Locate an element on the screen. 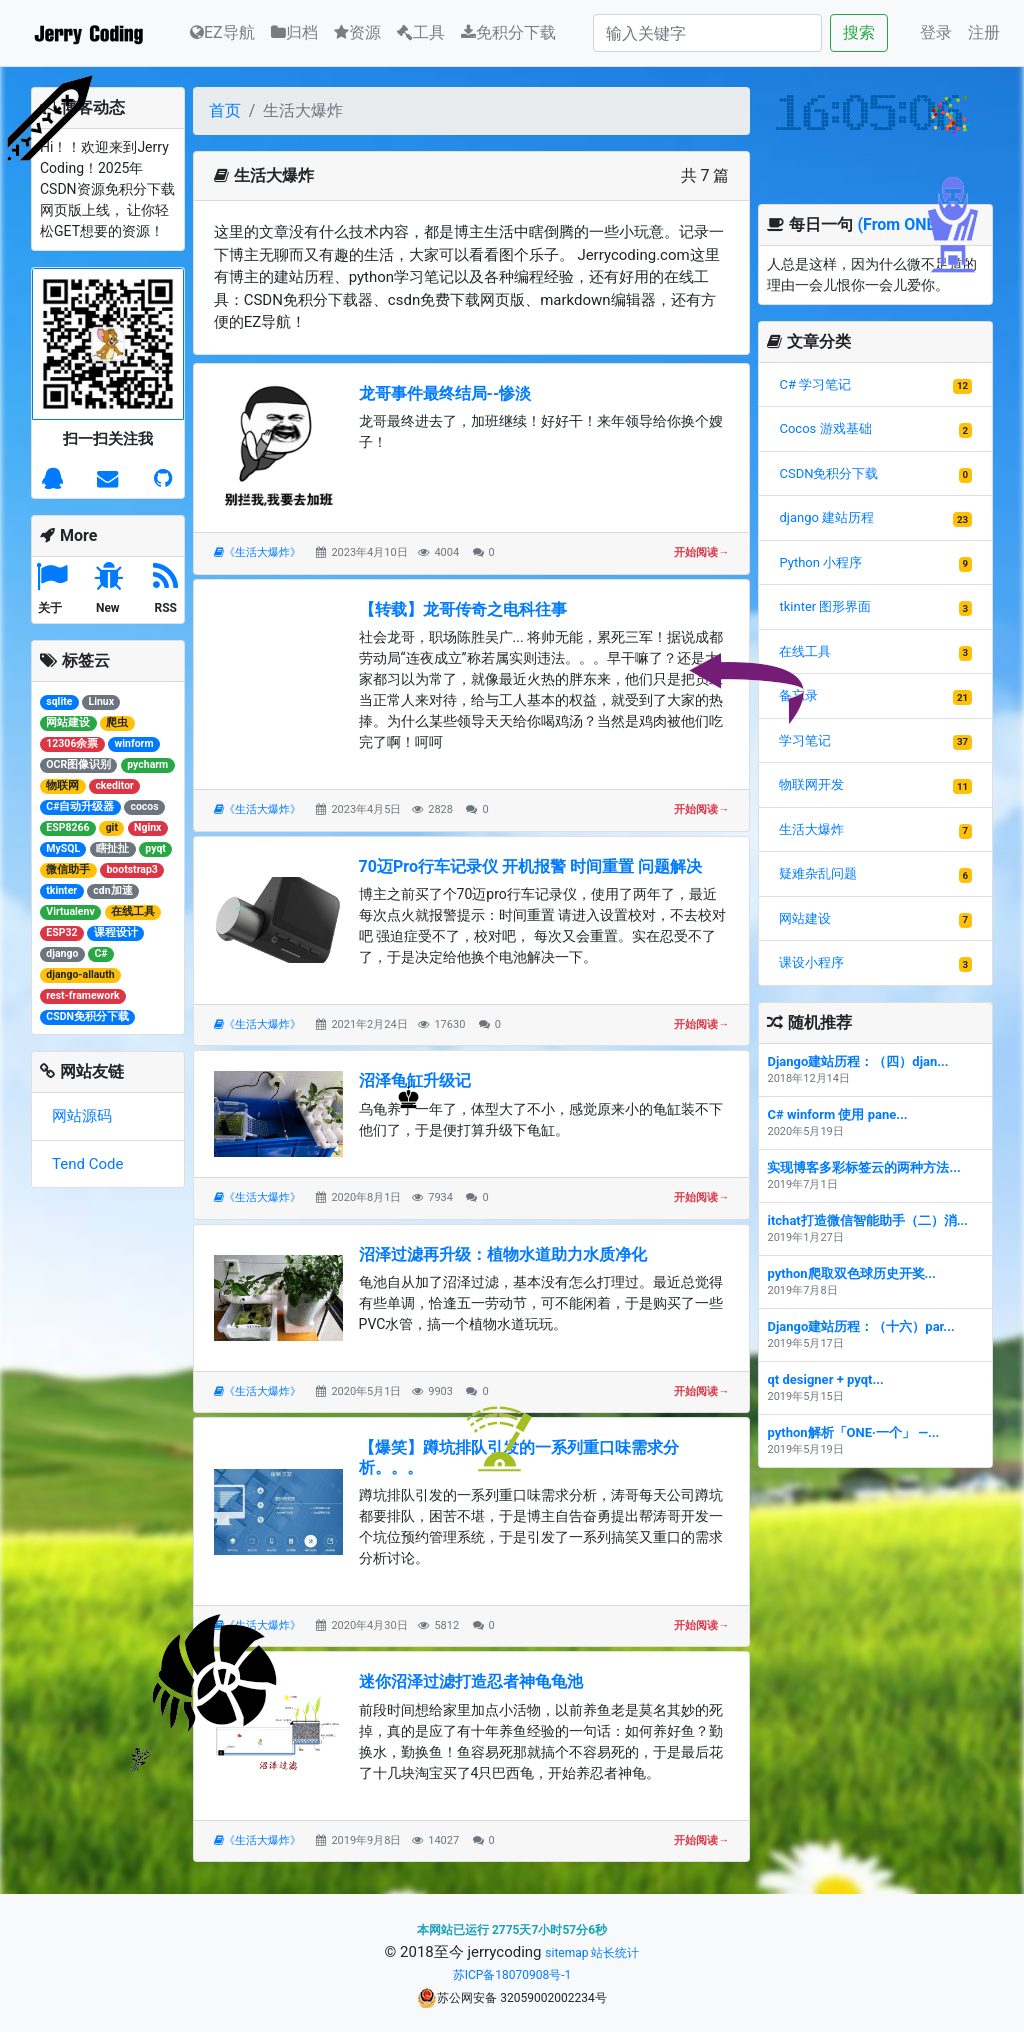 The width and height of the screenshot is (1024, 2032). view collected herbs or botanical items is located at coordinates (140, 1759).